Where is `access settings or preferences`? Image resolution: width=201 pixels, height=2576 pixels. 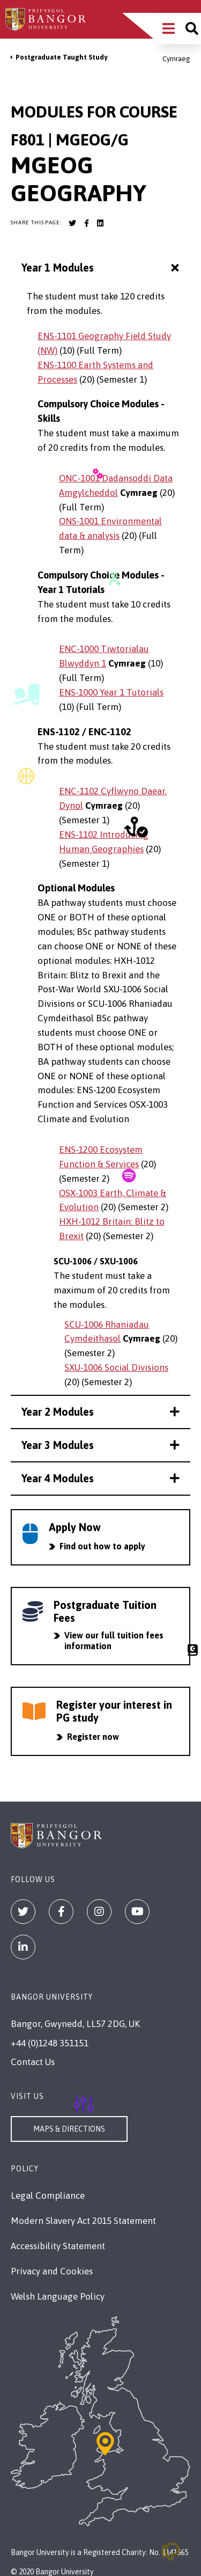
access settings or preferences is located at coordinates (98, 473).